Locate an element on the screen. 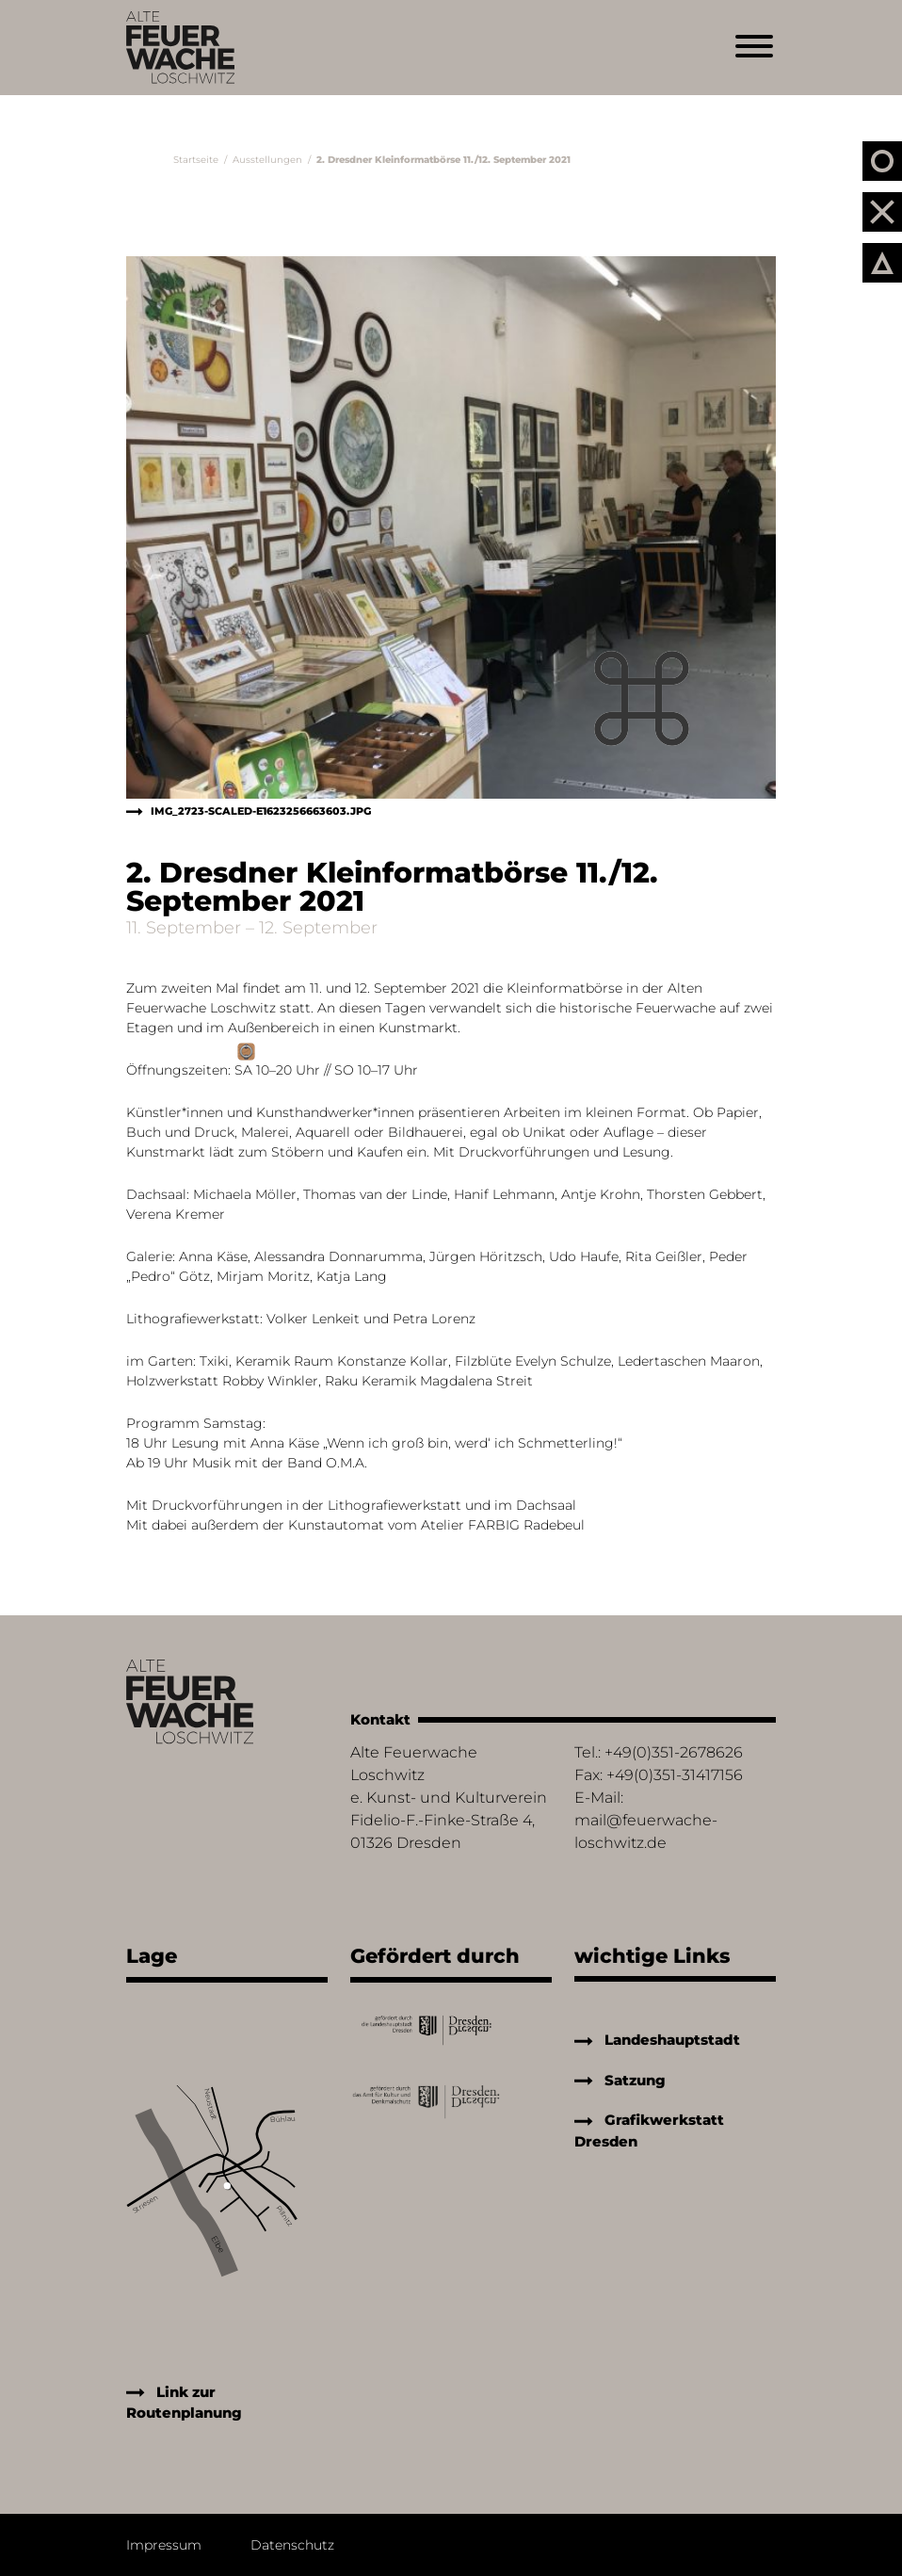 The height and width of the screenshot is (2576, 902). command key symbol on mac keyboards is located at coordinates (641, 698).